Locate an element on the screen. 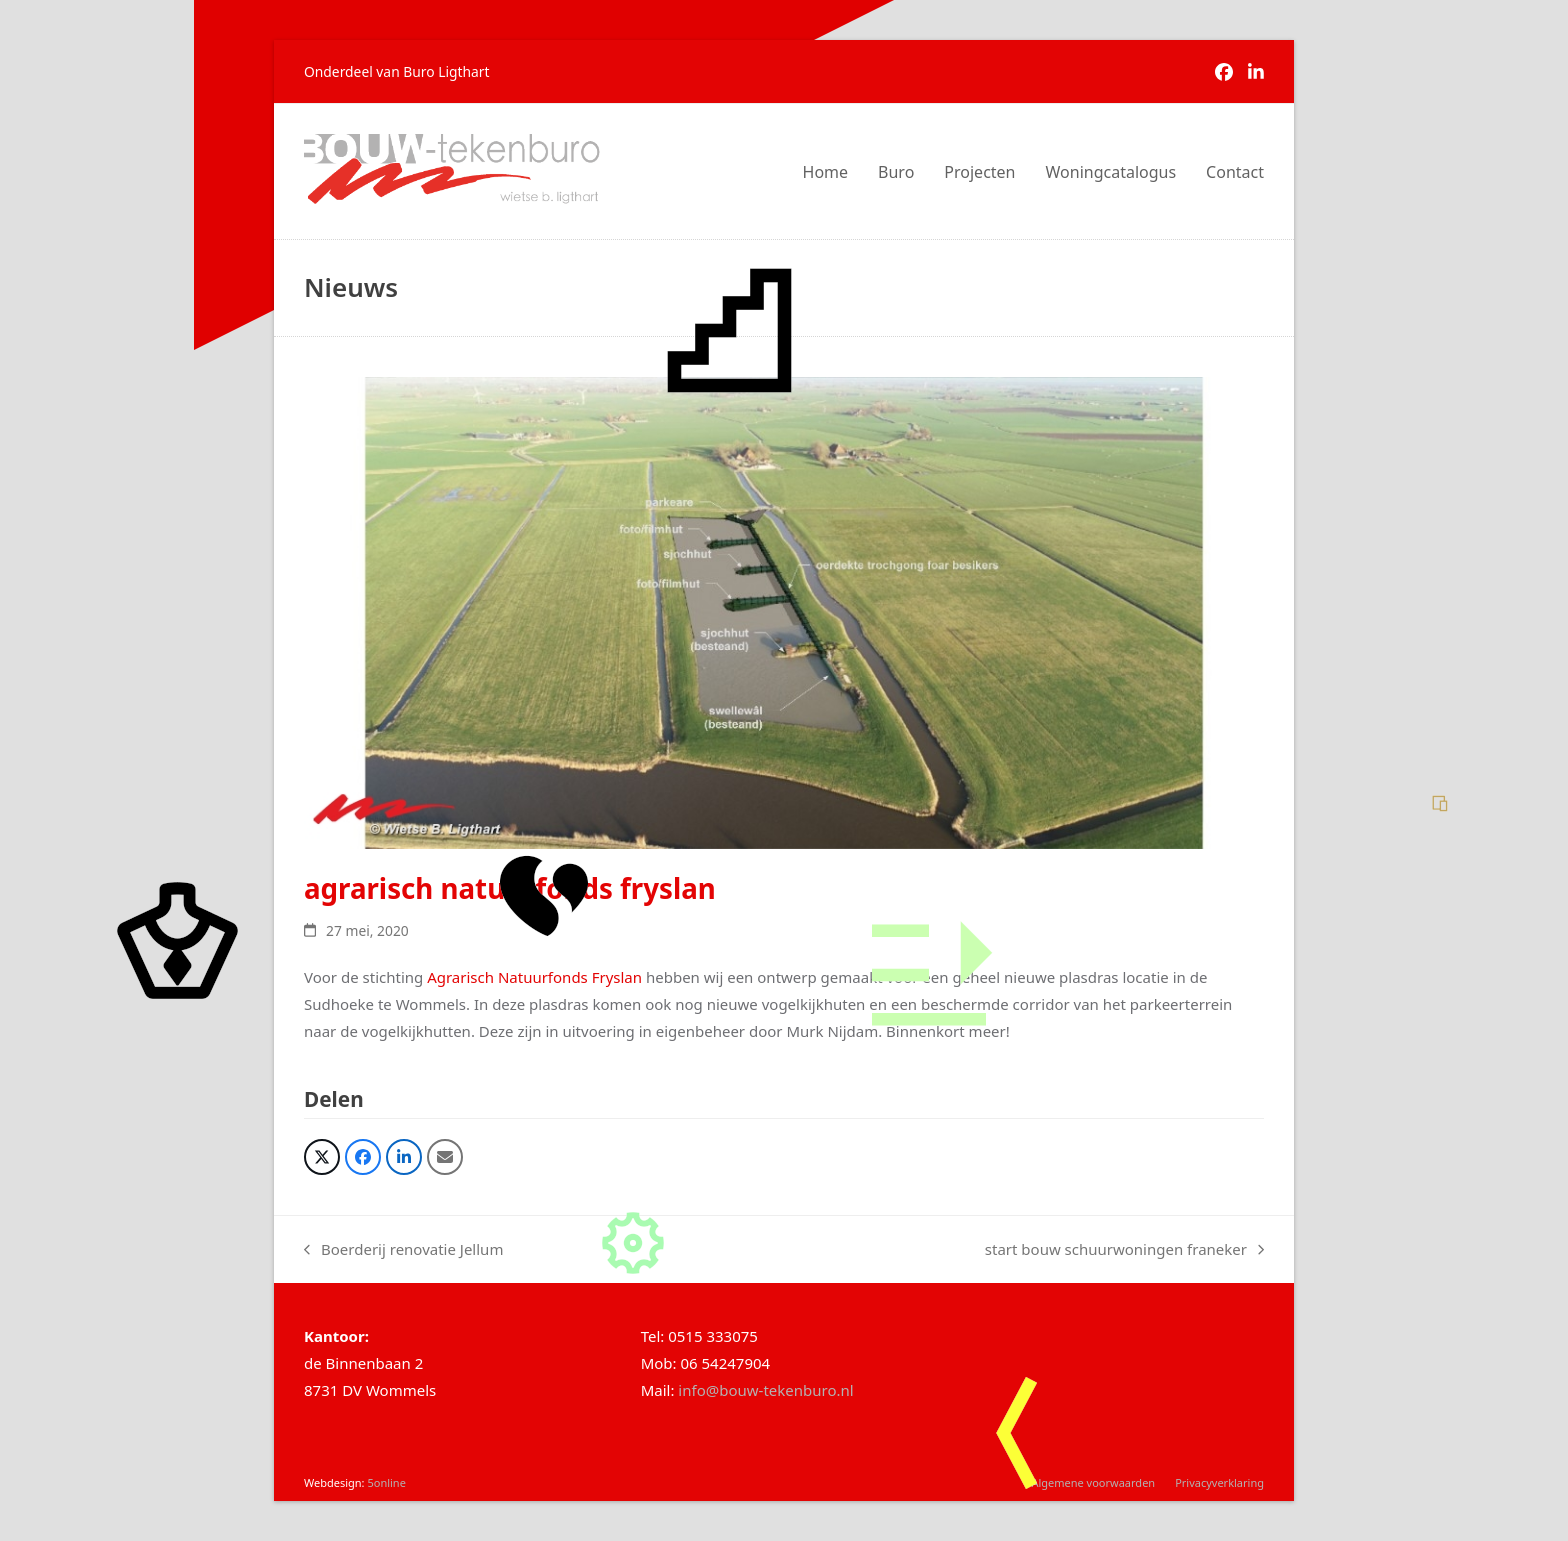  indicates stairs or stairway access is located at coordinates (729, 330).